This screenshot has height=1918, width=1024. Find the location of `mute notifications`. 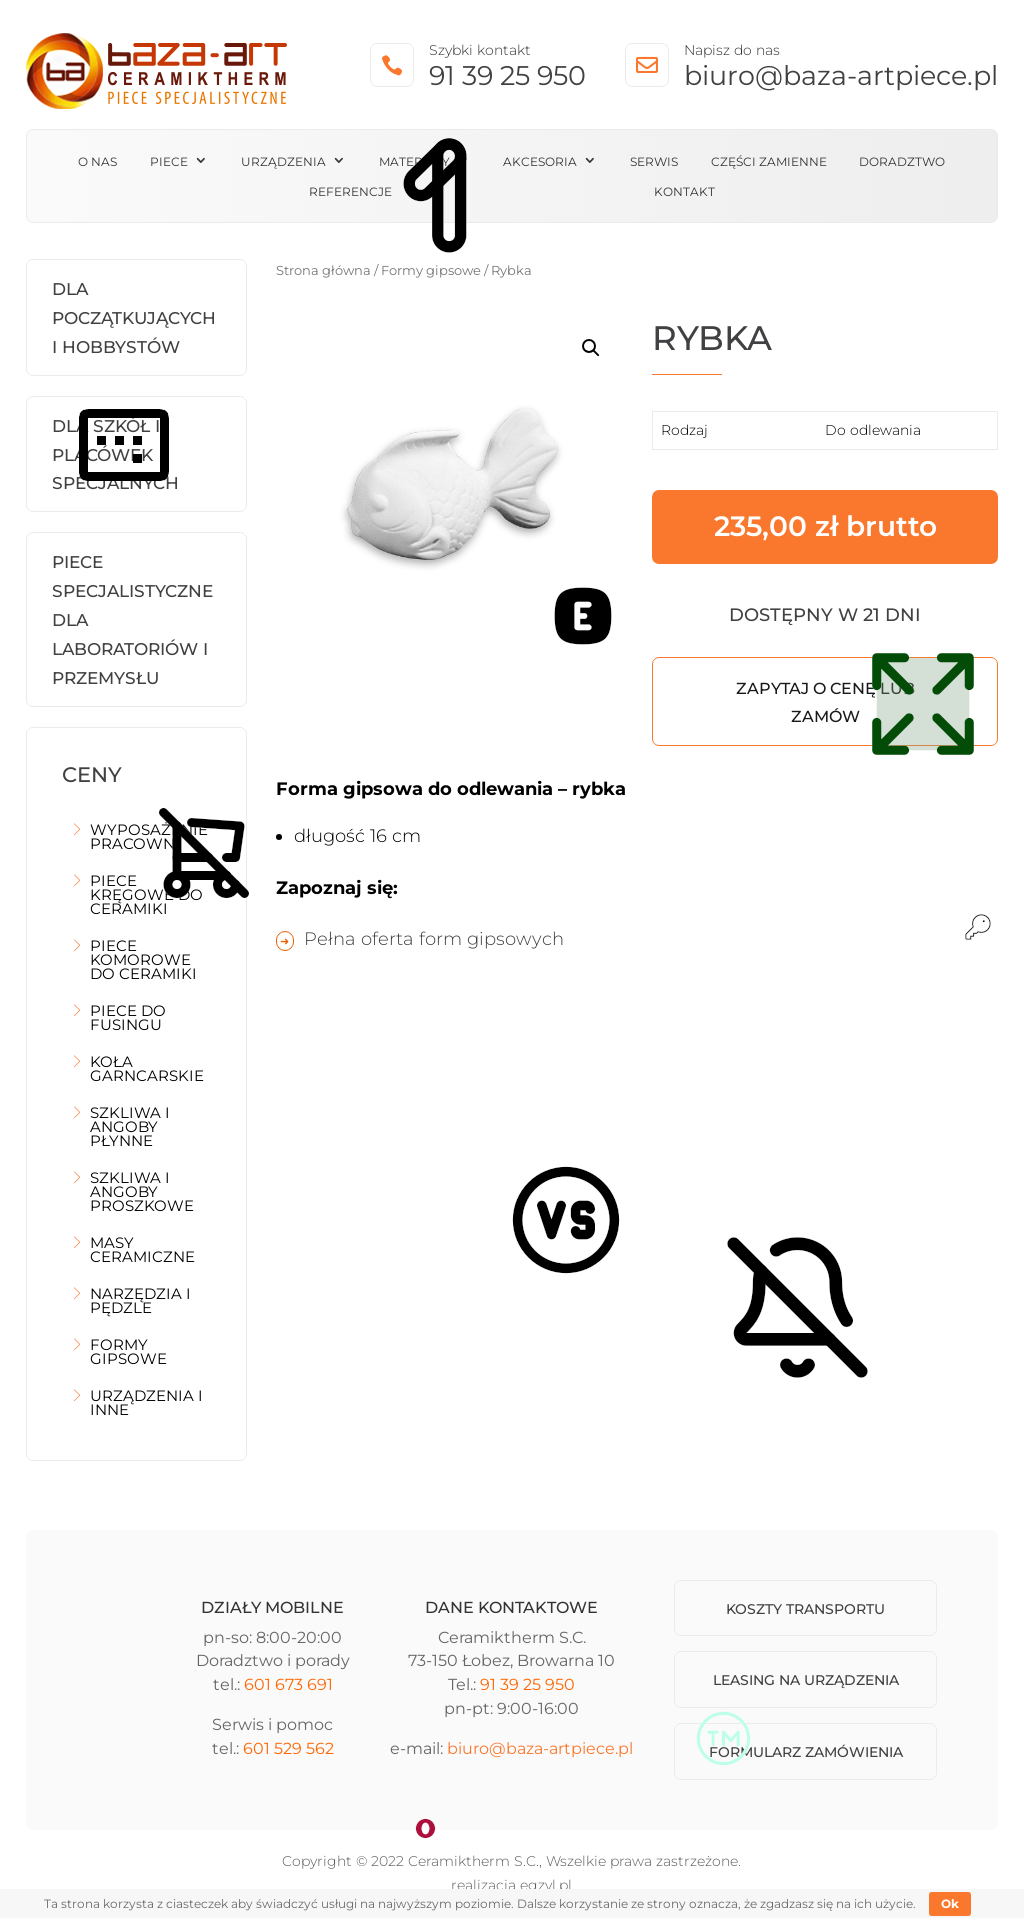

mute notifications is located at coordinates (797, 1307).